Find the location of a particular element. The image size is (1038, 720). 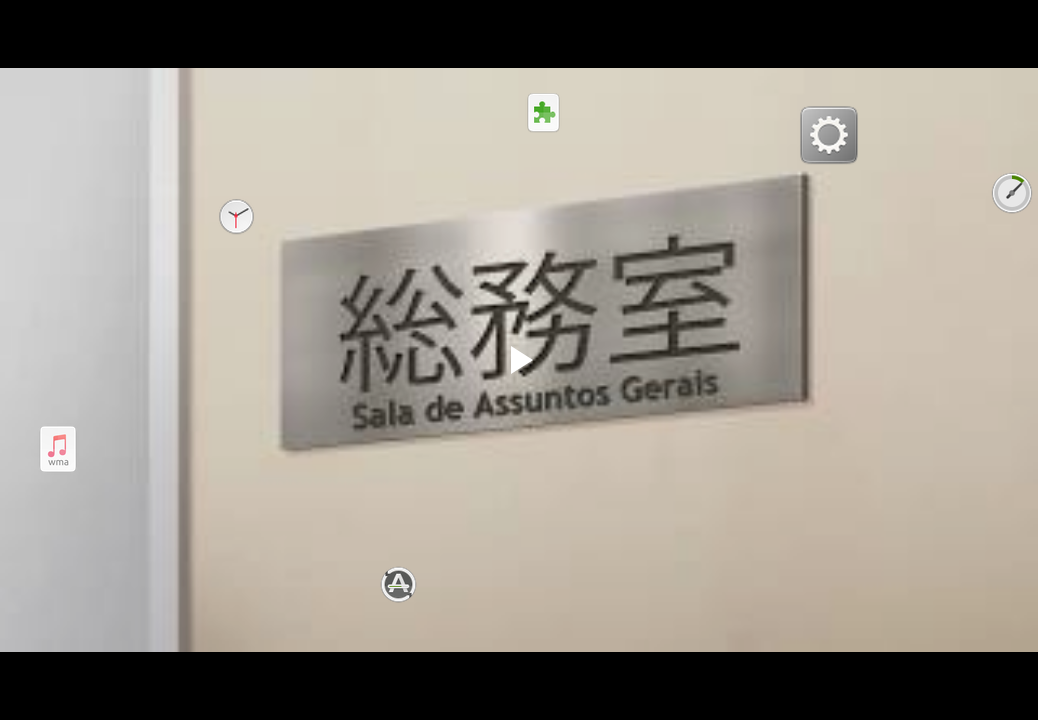

open date and time settings is located at coordinates (236, 216).